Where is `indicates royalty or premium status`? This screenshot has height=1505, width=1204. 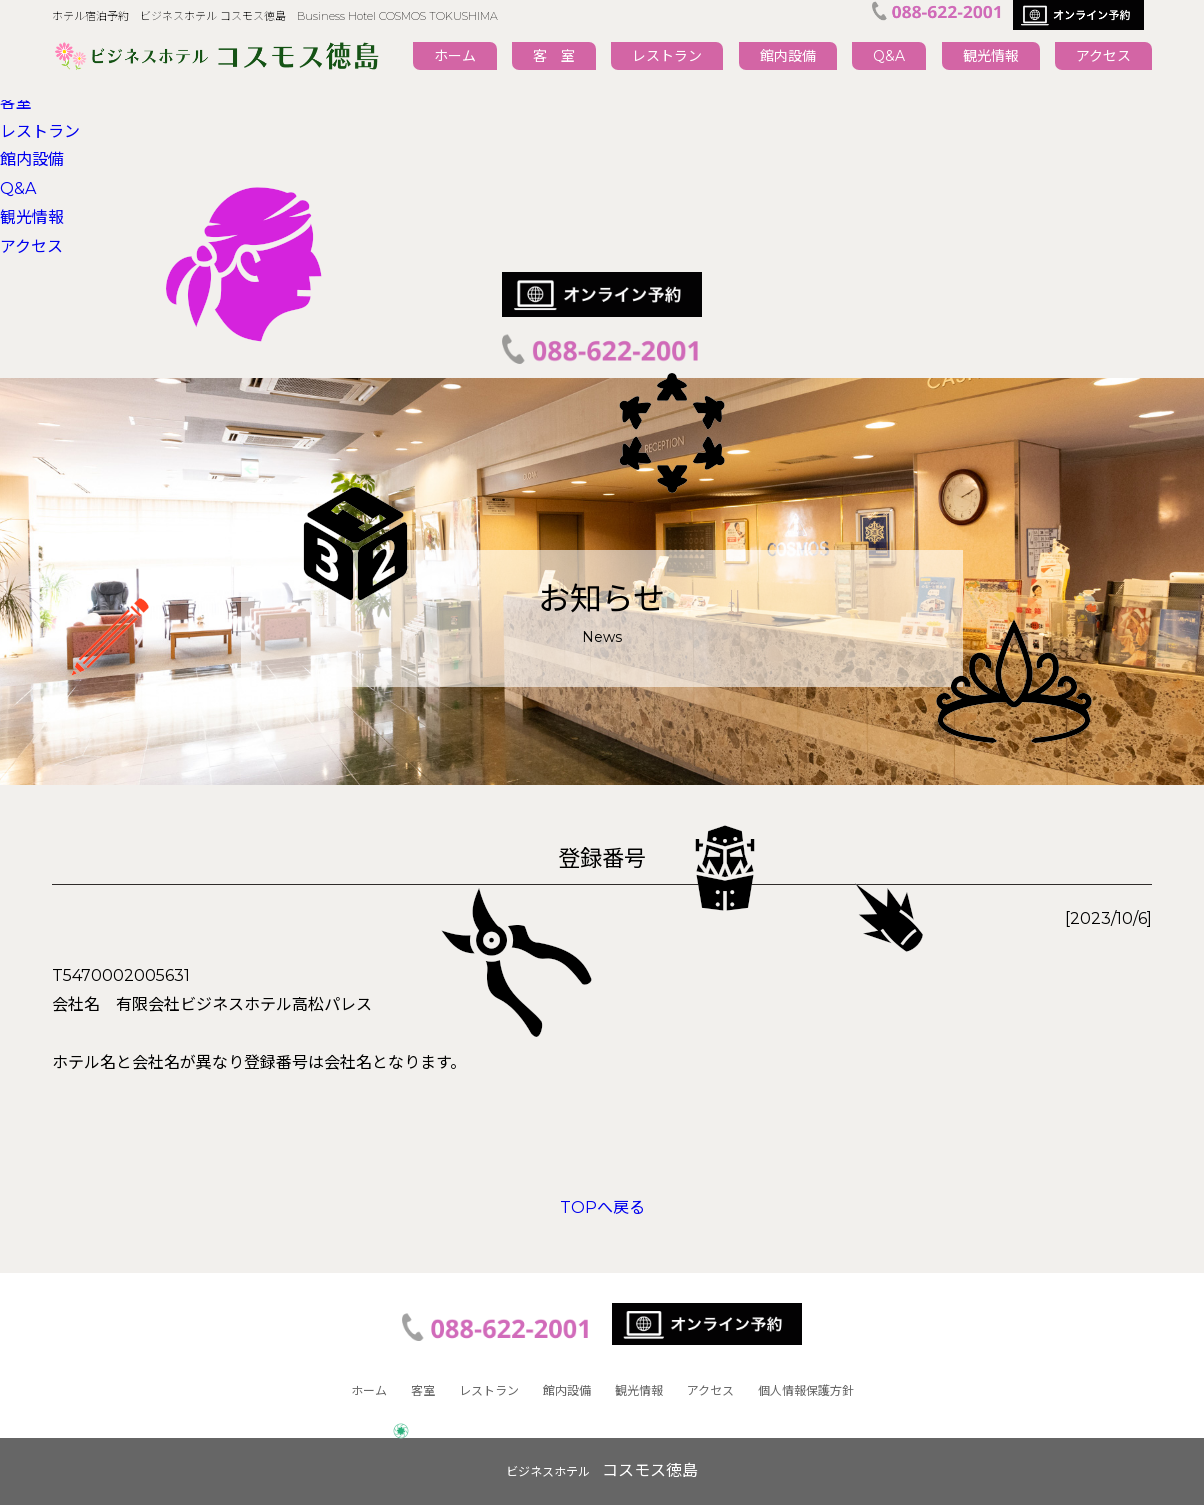
indicates royalty or premium status is located at coordinates (1014, 694).